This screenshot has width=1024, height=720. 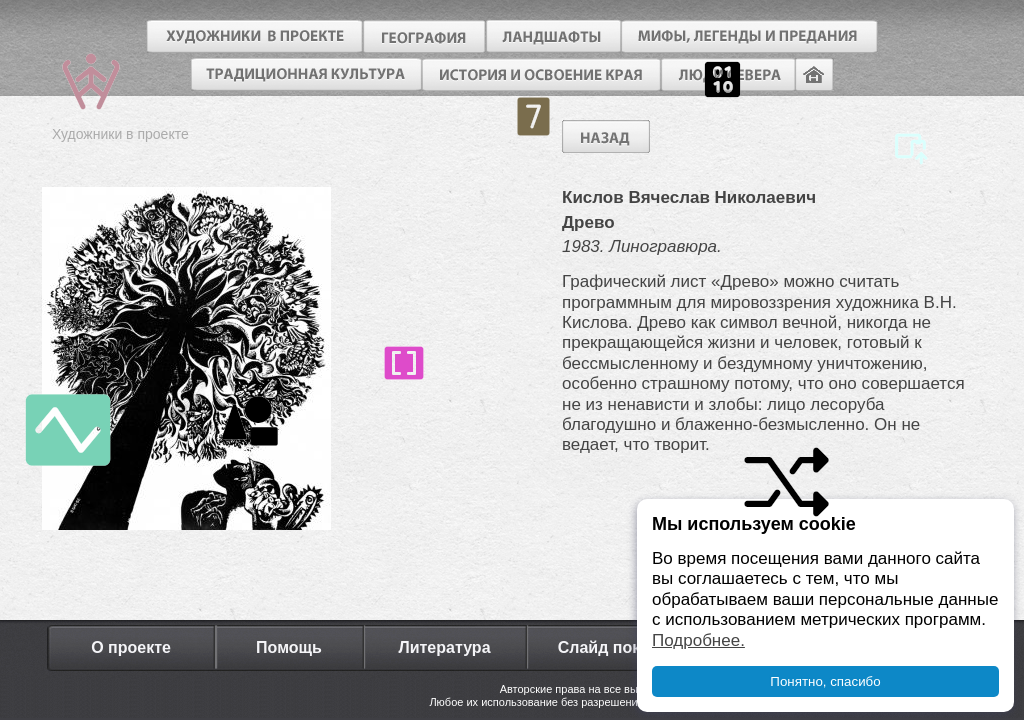 I want to click on toggle triangle waveform in audio settings, so click(x=68, y=430).